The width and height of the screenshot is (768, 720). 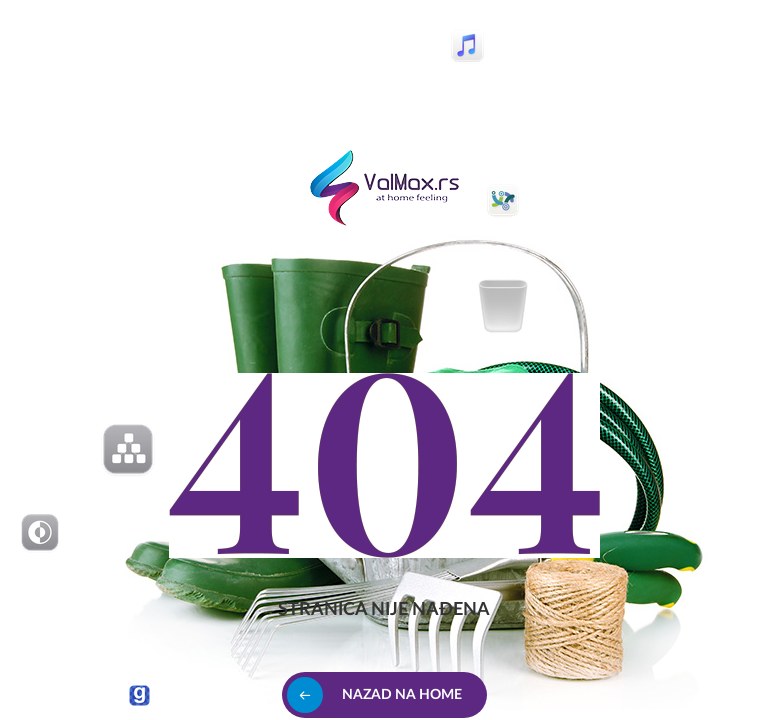 I want to click on open cantata music player, so click(x=467, y=45).